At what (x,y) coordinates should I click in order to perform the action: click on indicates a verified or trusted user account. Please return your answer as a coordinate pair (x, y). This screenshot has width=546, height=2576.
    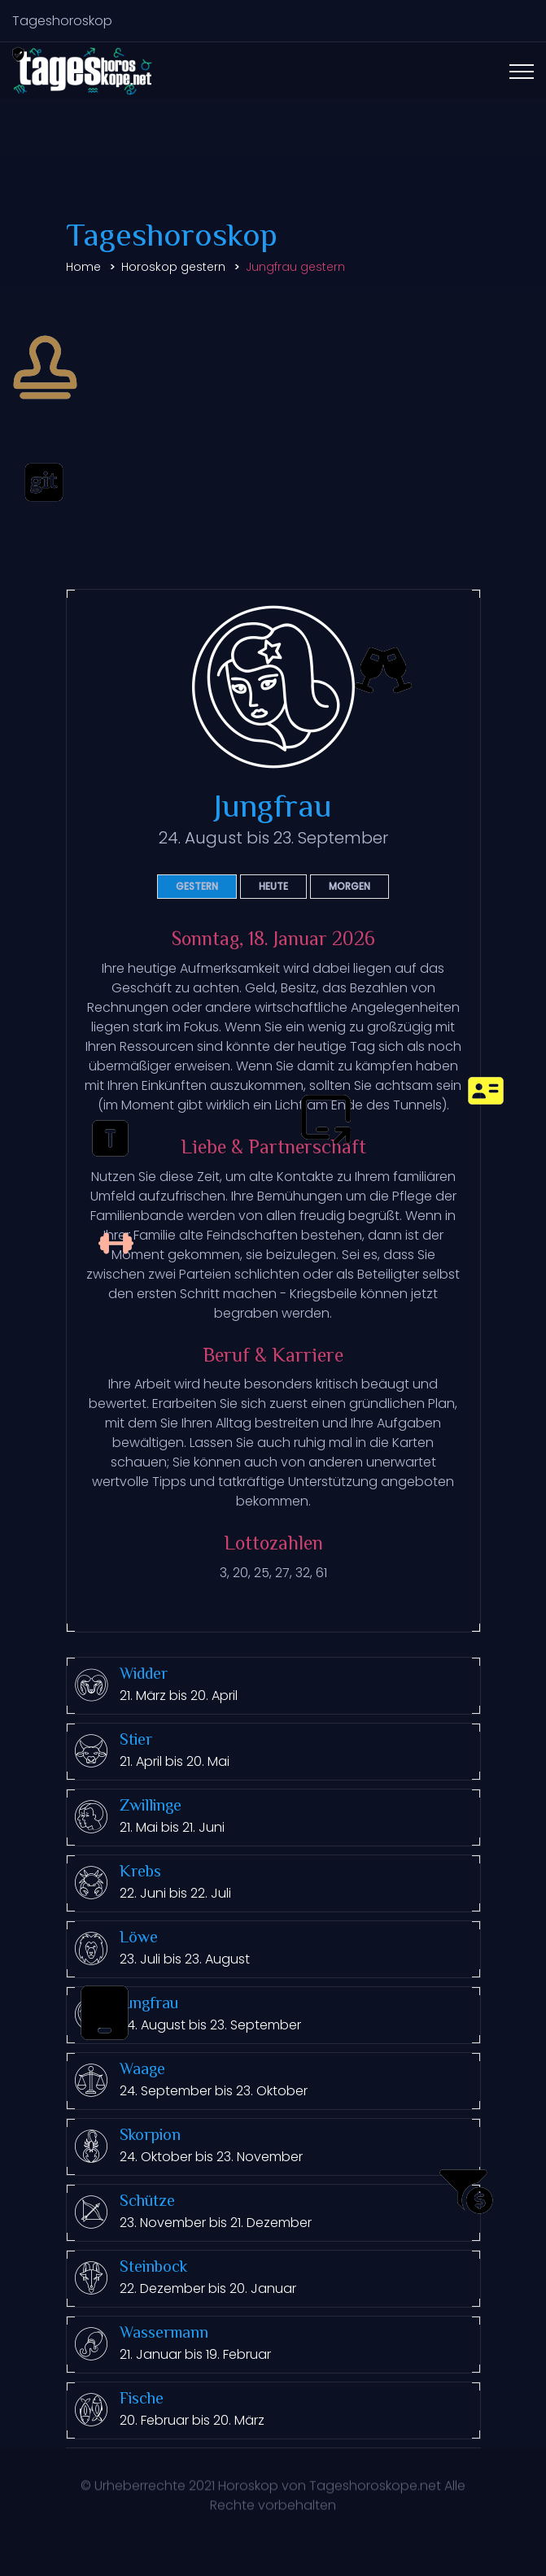
    Looking at the image, I should click on (18, 54).